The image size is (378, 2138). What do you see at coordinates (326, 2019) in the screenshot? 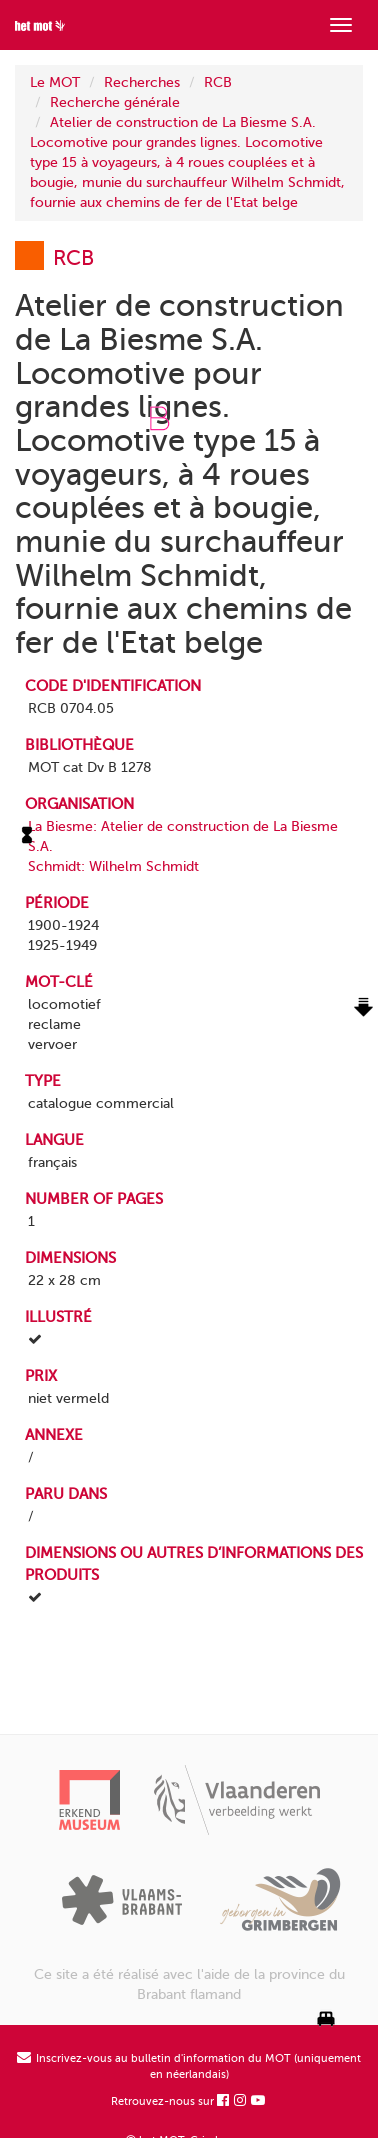
I see `select single bed room option` at bounding box center [326, 2019].